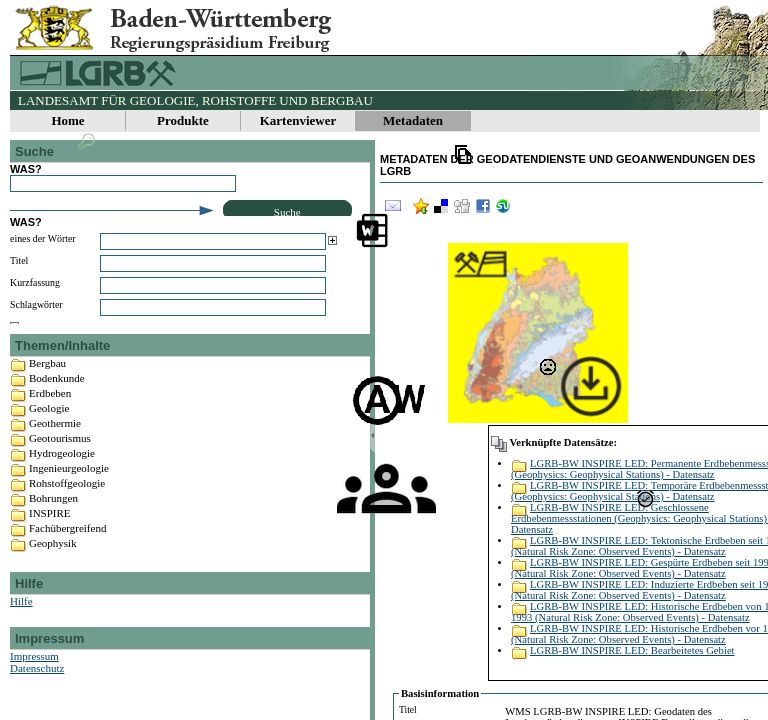  What do you see at coordinates (373, 230) in the screenshot?
I see `open Microsoft Word` at bounding box center [373, 230].